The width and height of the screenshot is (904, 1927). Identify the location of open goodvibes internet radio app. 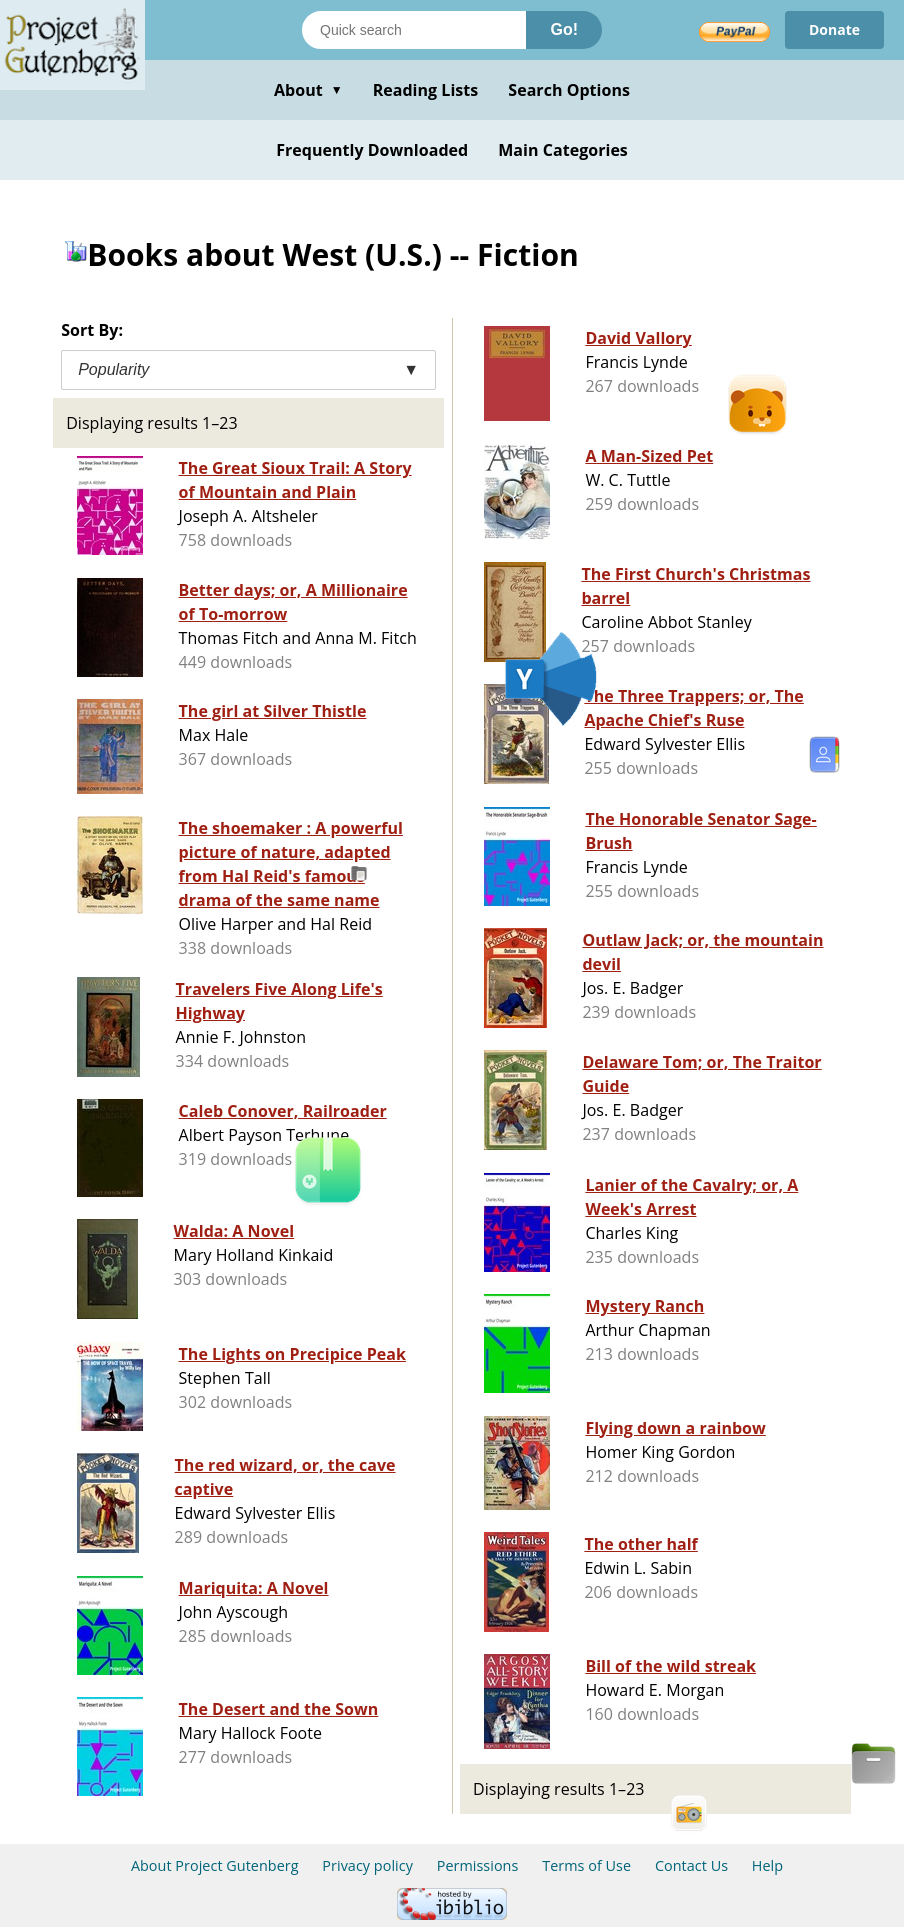
(689, 1813).